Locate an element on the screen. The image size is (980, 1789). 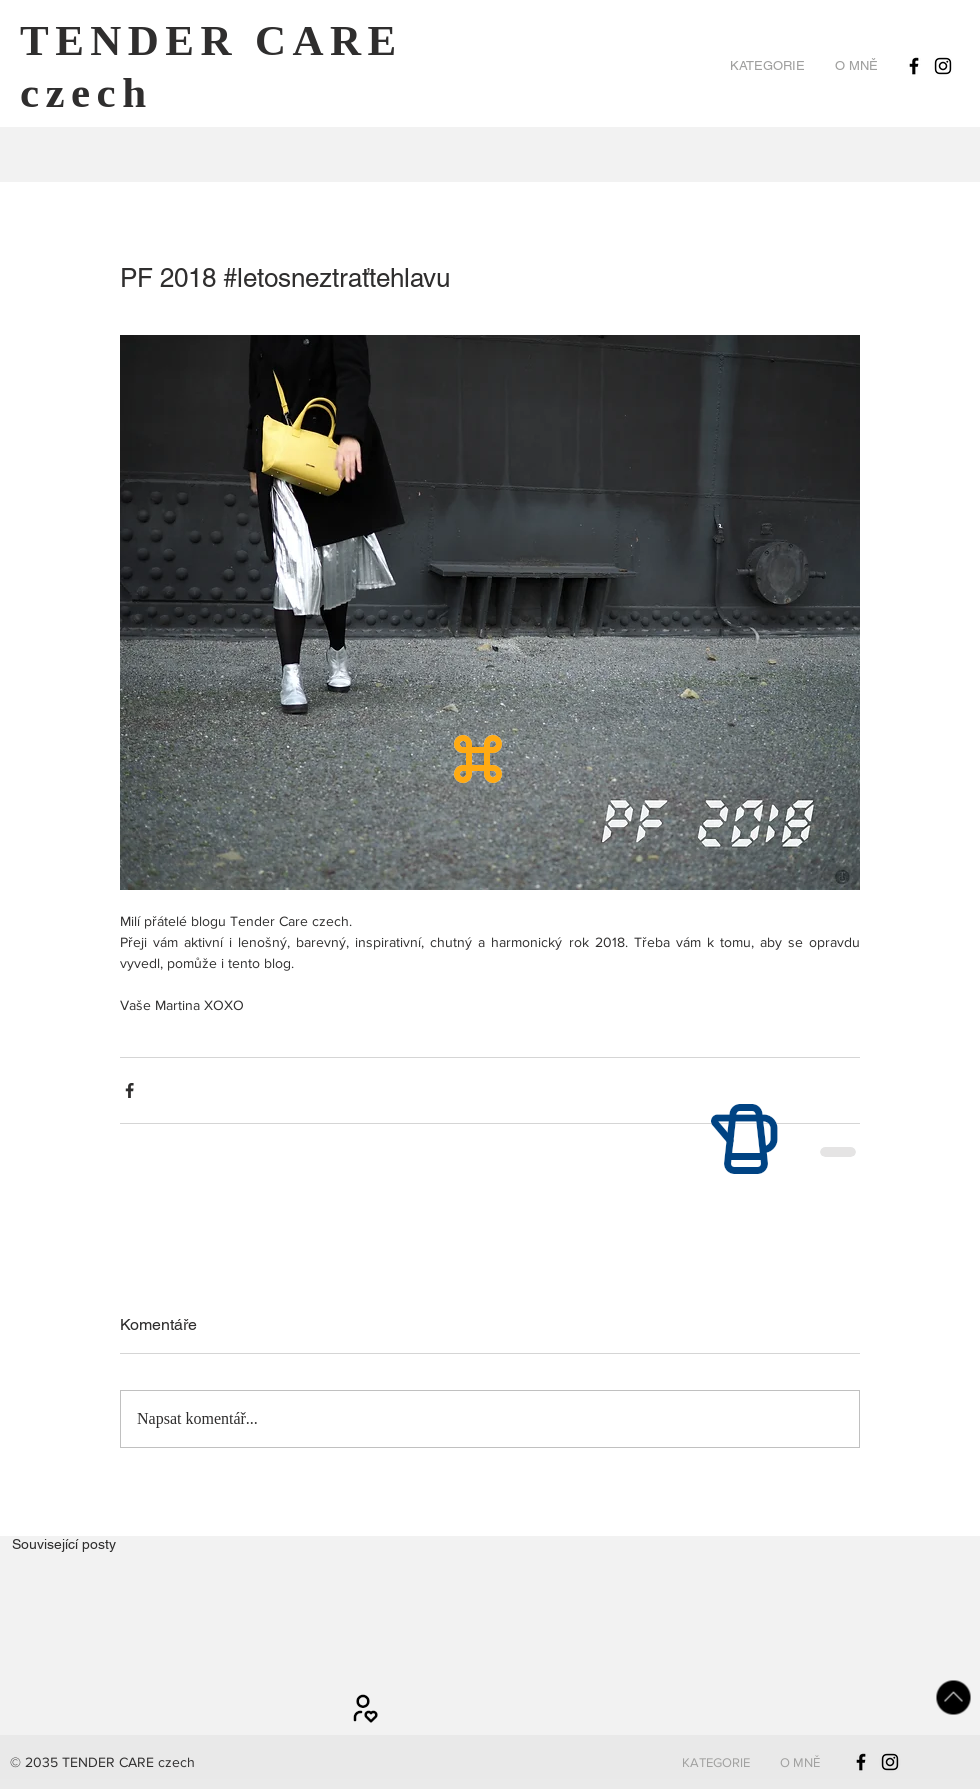
execute a keyboard shortcut or command is located at coordinates (478, 759).